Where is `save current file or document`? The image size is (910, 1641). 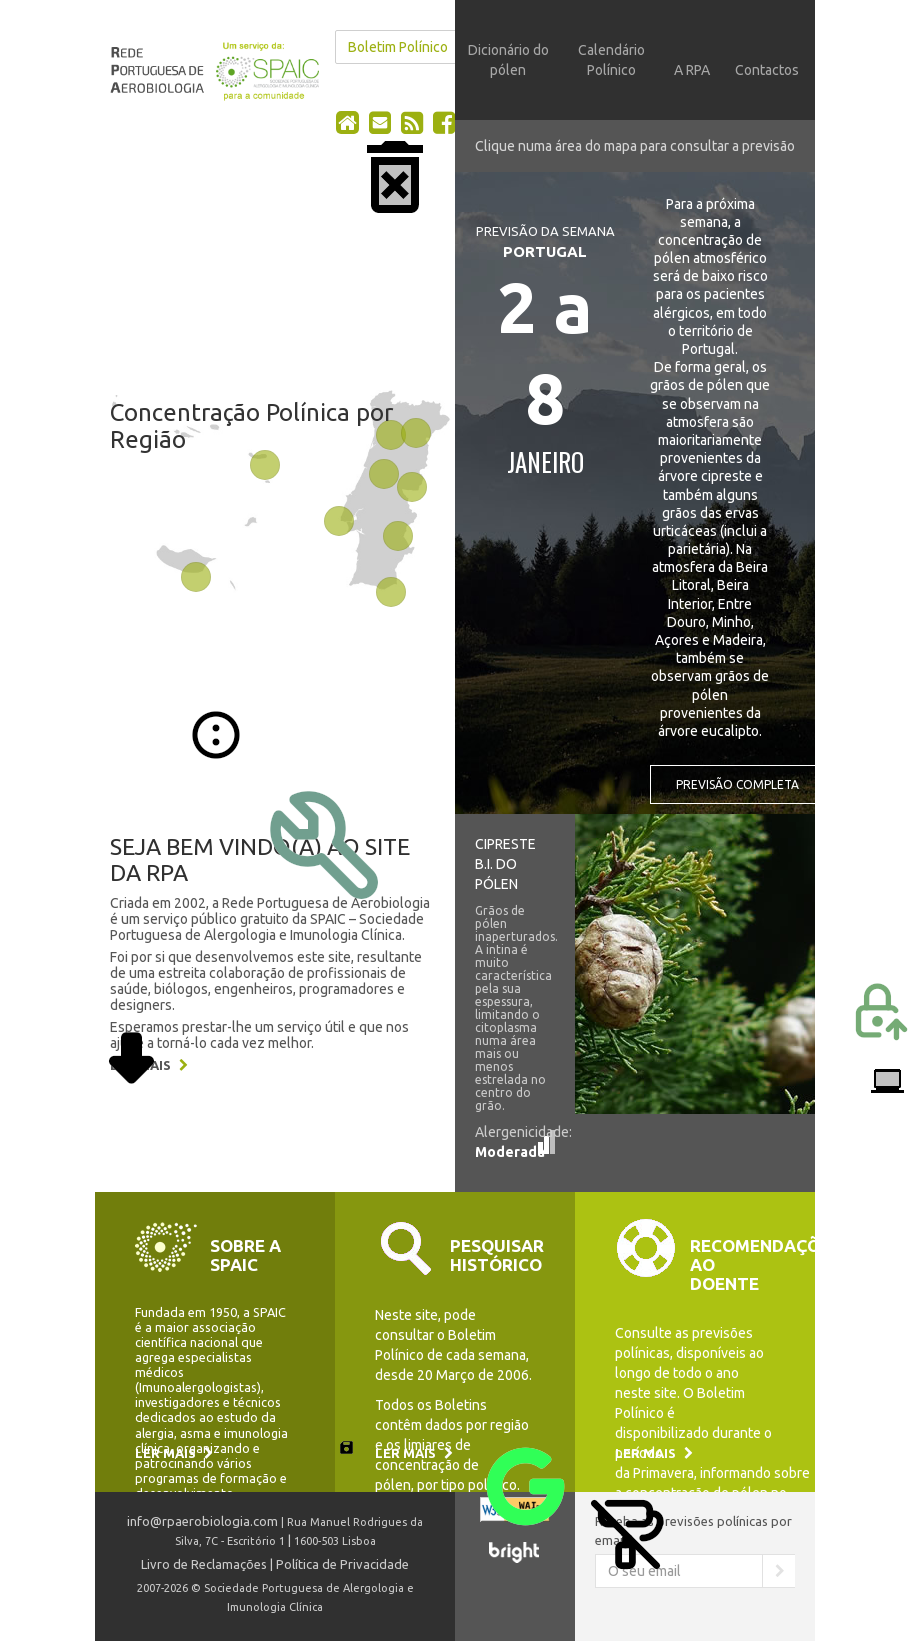
save current file or document is located at coordinates (346, 1447).